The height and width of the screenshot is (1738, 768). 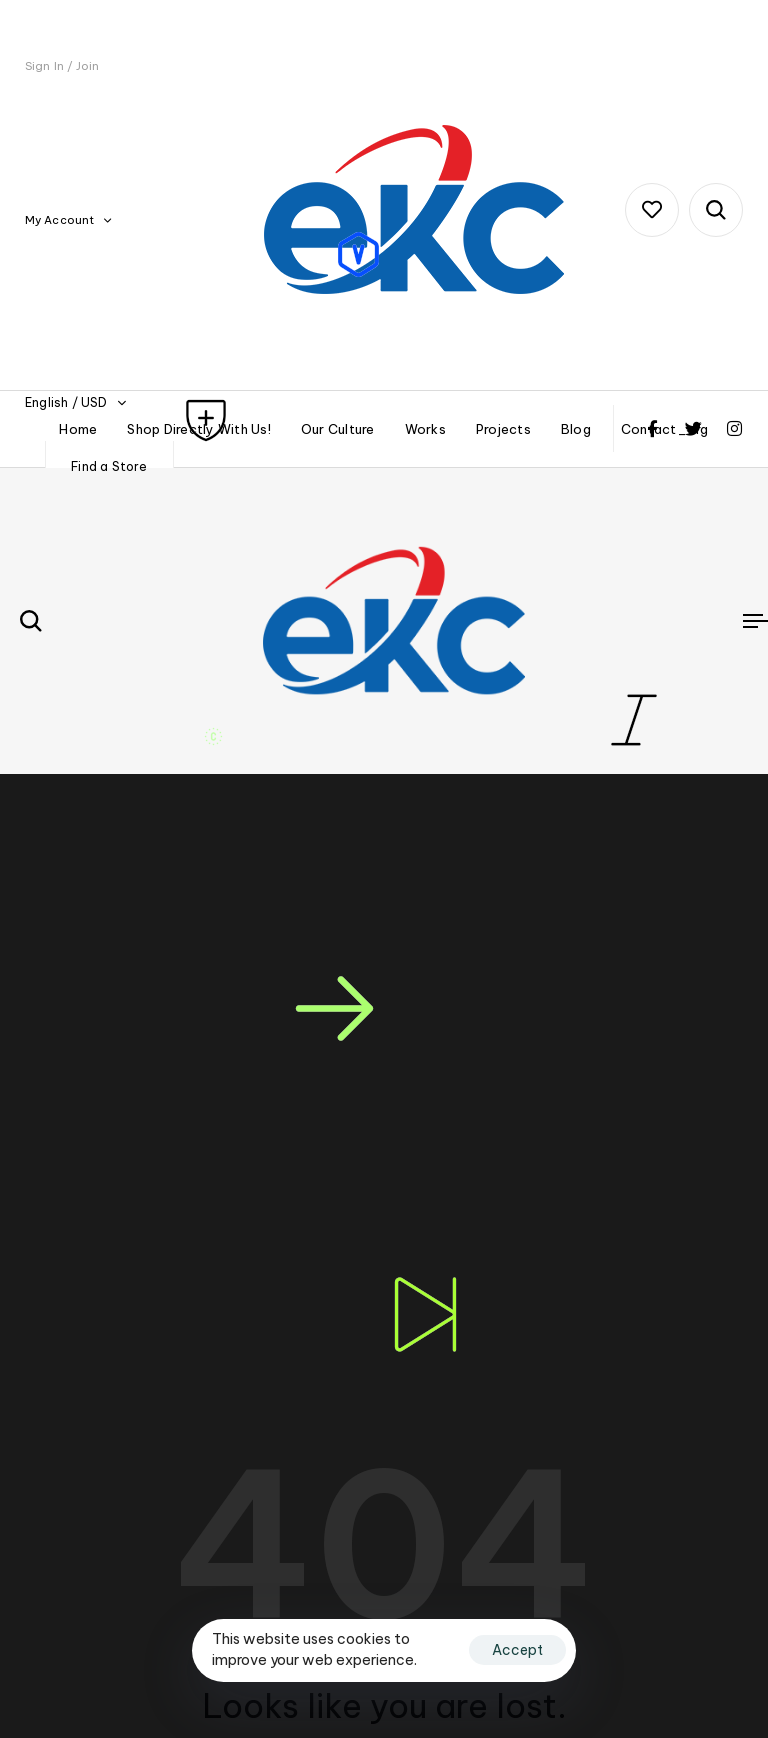 I want to click on indicates copyright or creative commons status, so click(x=213, y=736).